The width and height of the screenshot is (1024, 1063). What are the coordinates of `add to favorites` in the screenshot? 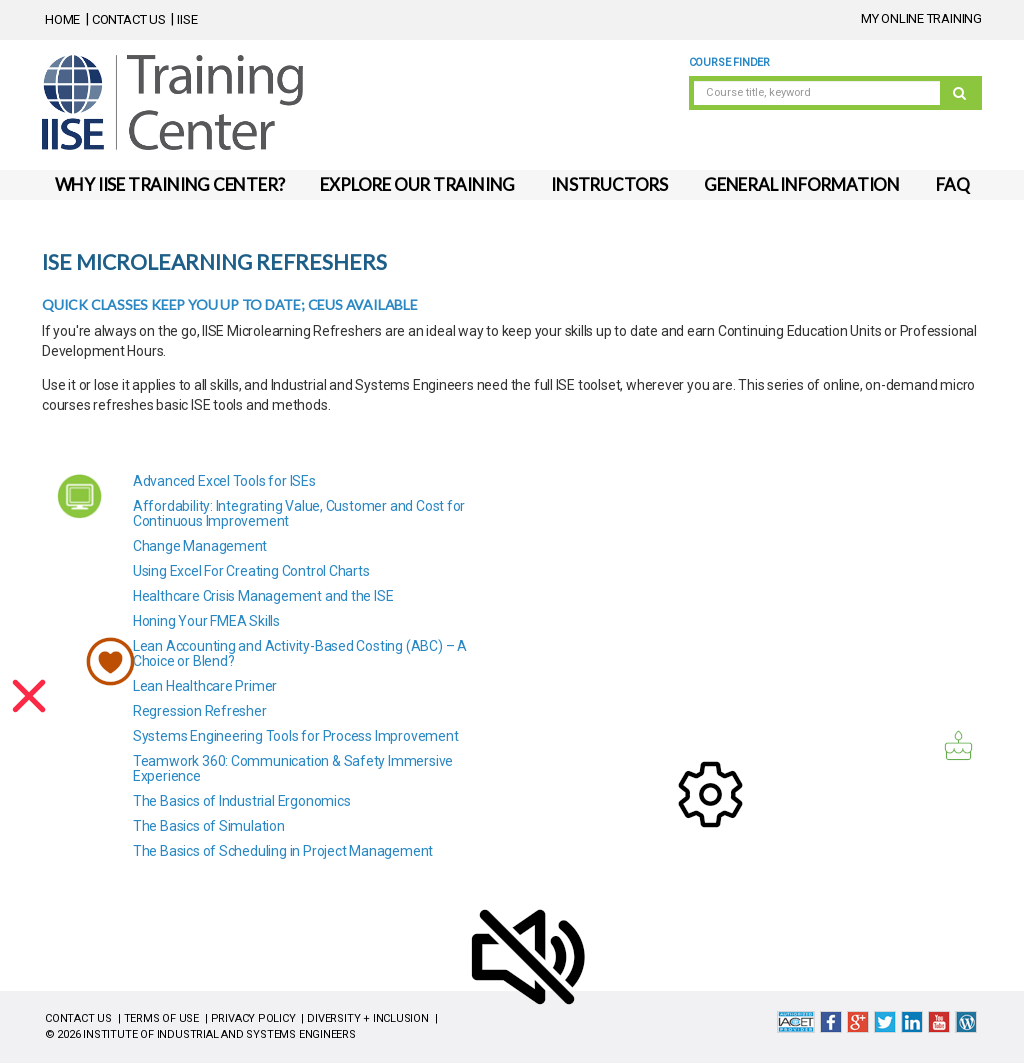 It's located at (110, 661).